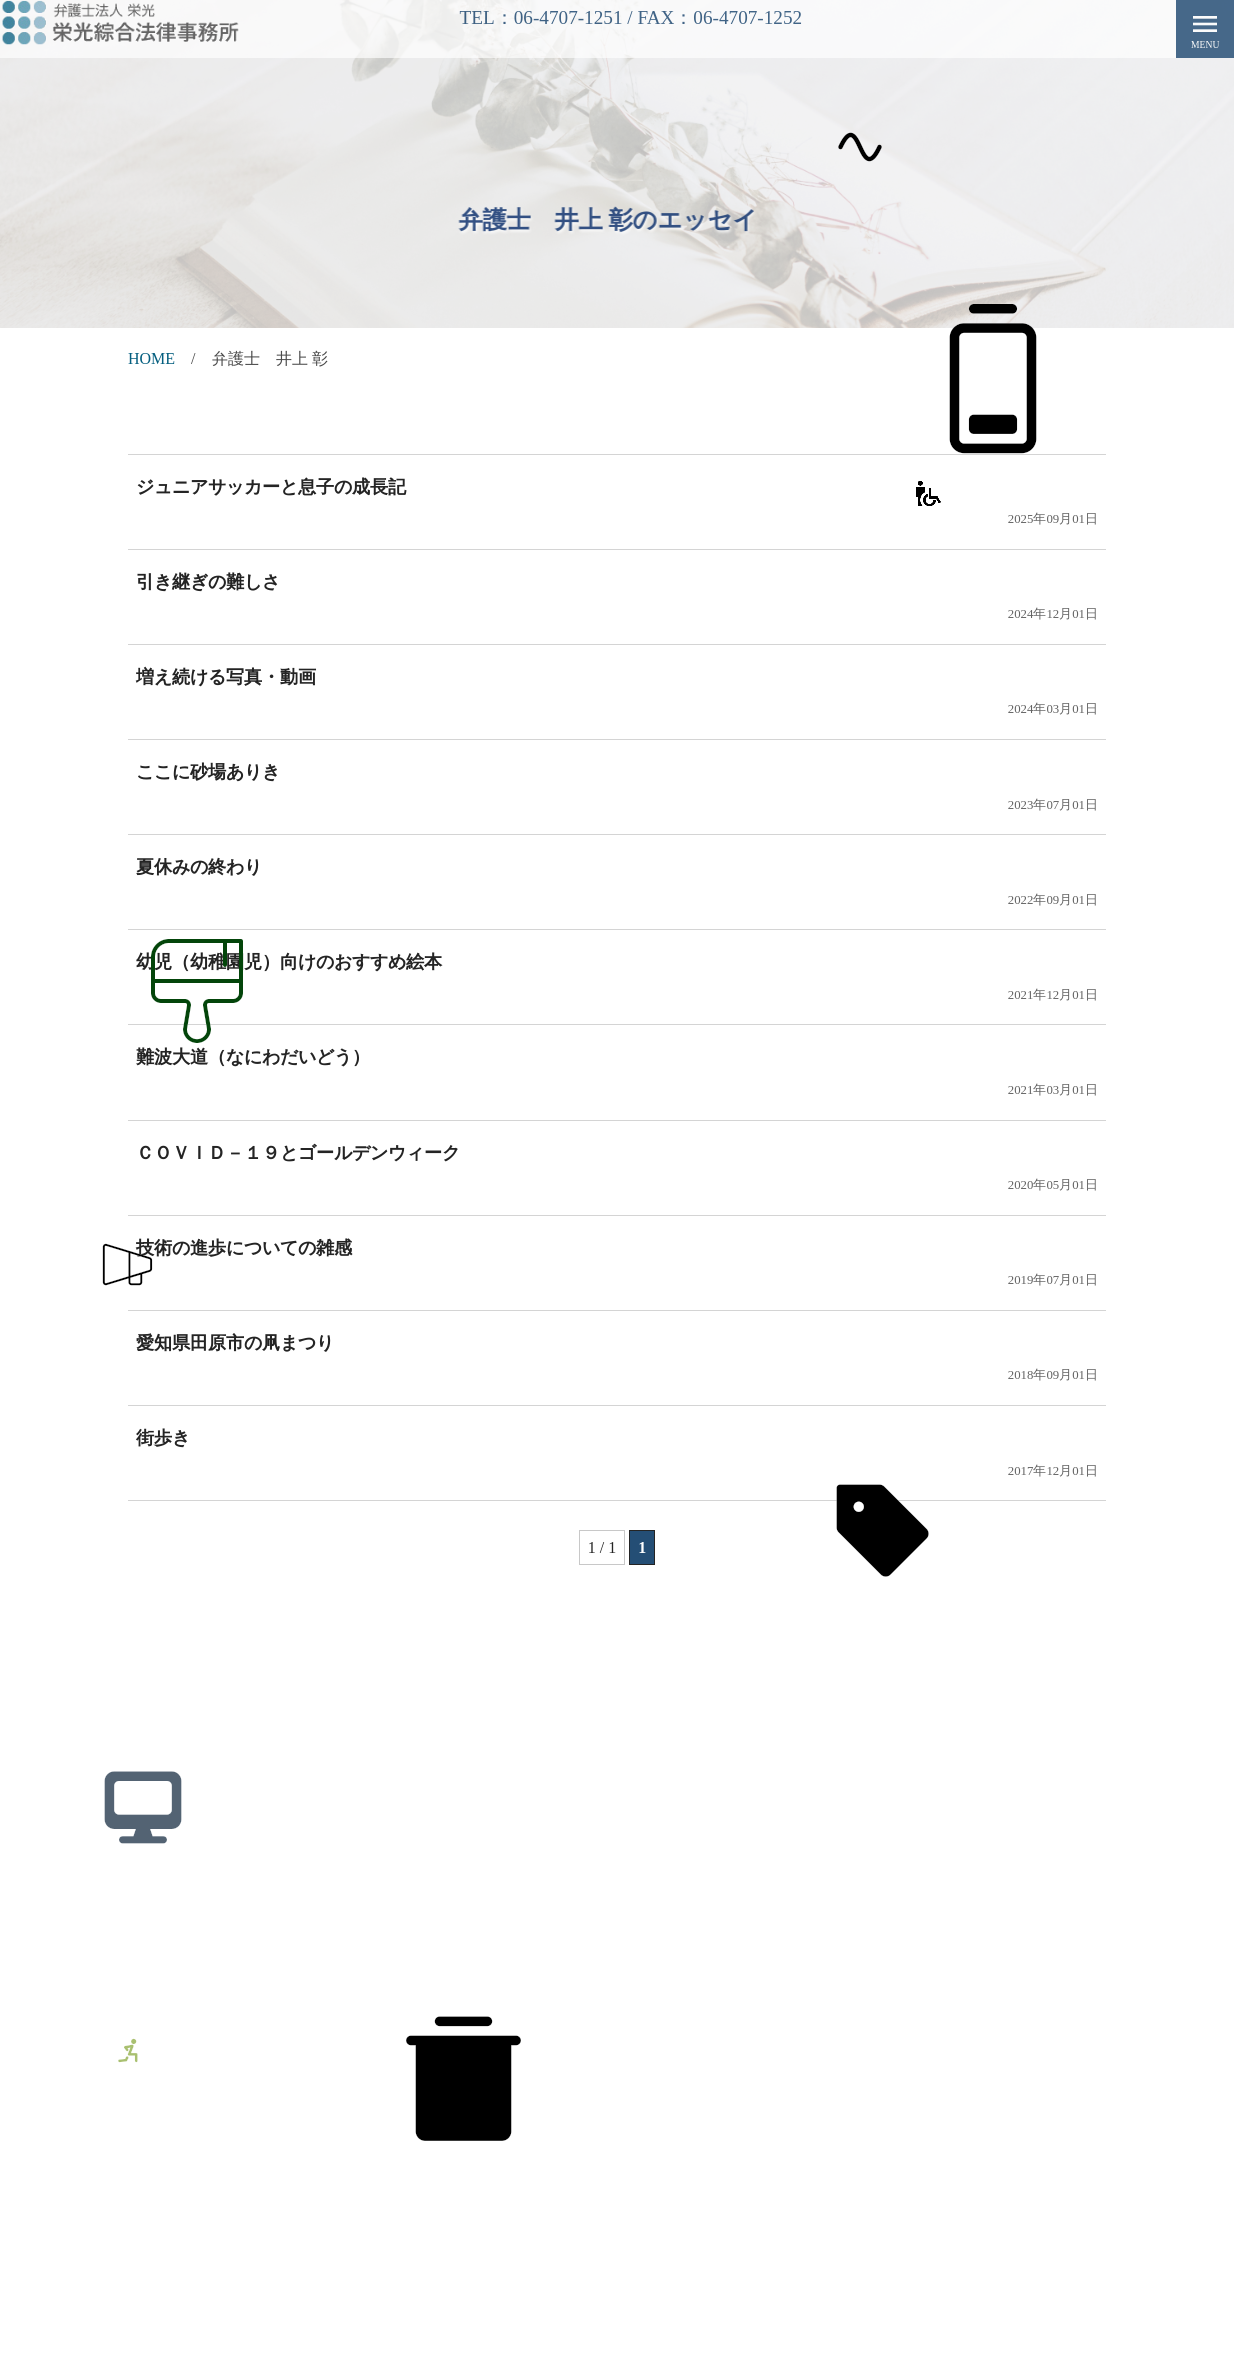 Image resolution: width=1234 pixels, height=2359 pixels. I want to click on delete an item, so click(463, 2083).